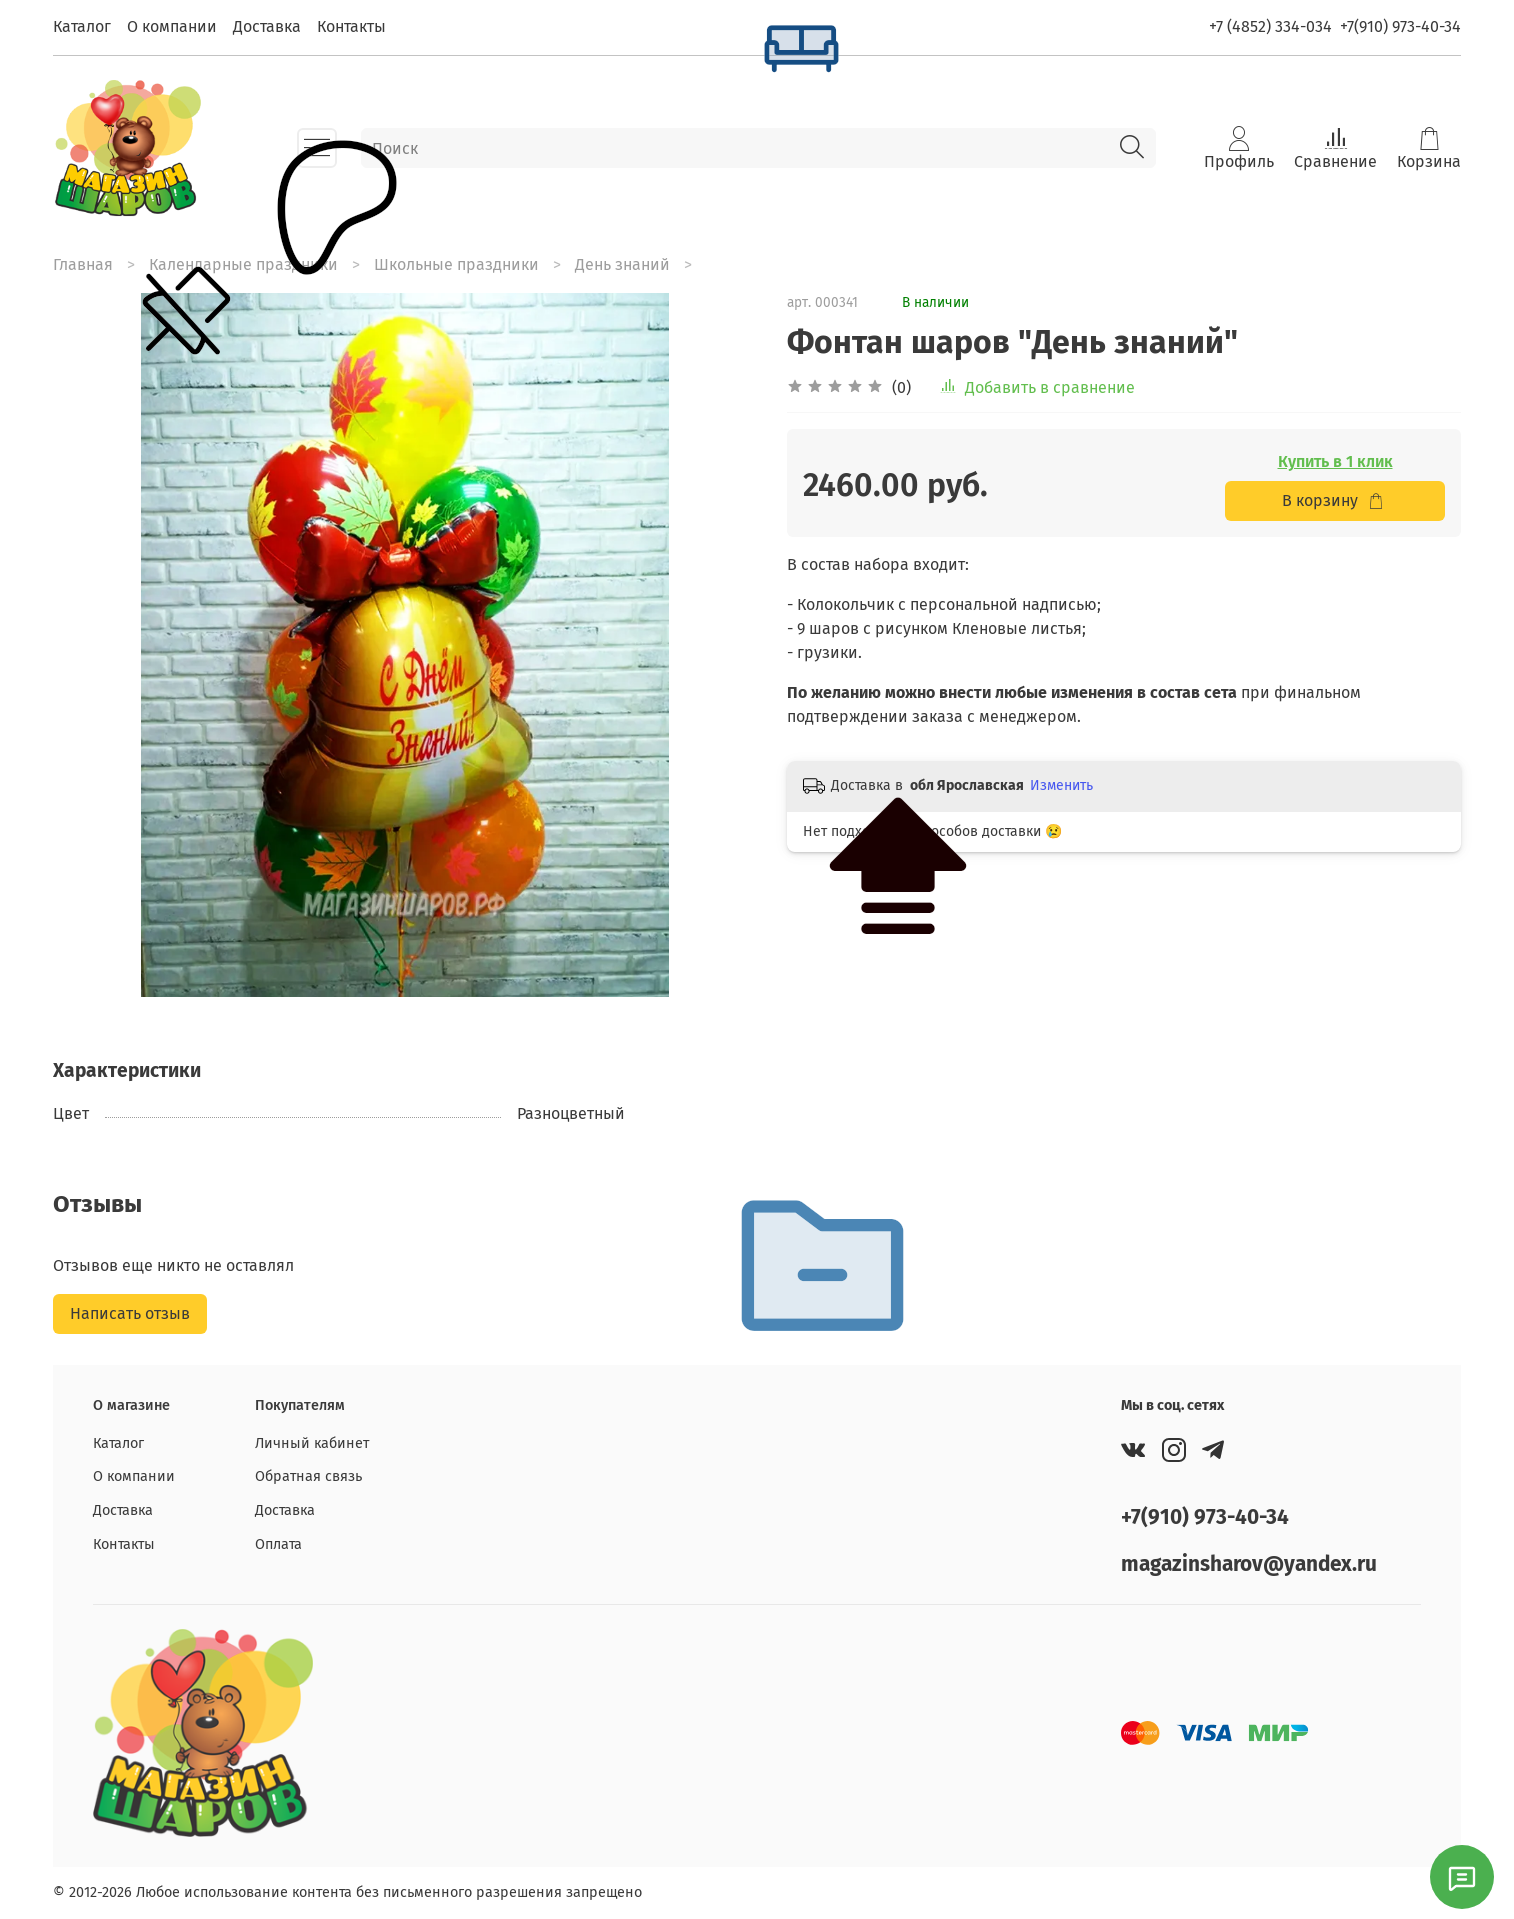 The image size is (1514, 1919). What do you see at coordinates (801, 47) in the screenshot?
I see `browse furniture or home decor items` at bounding box center [801, 47].